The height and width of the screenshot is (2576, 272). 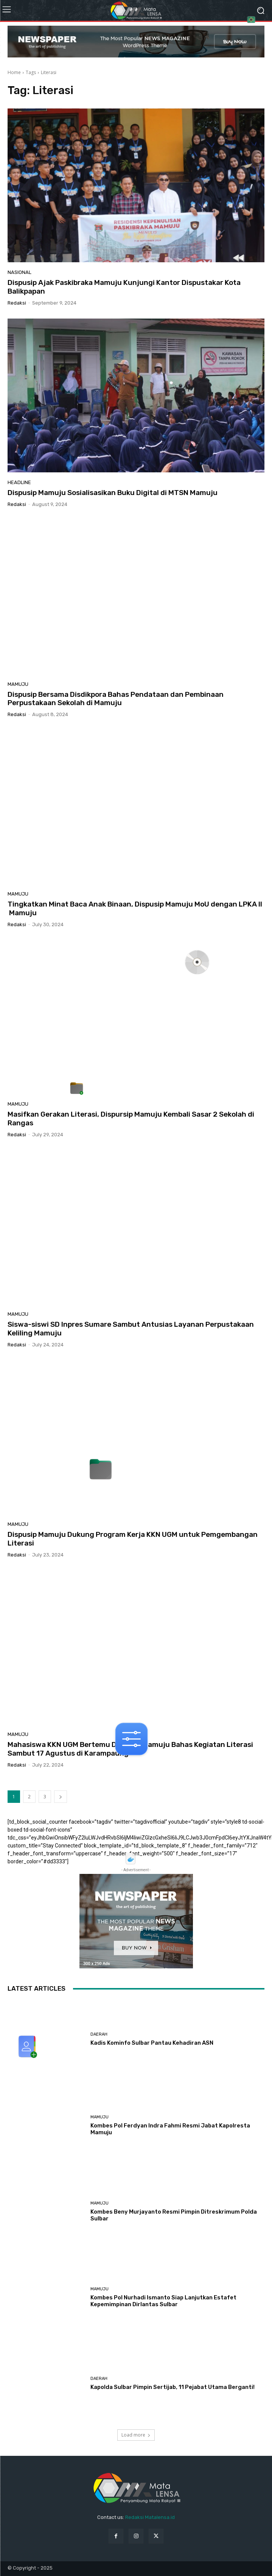 I want to click on add a new contact, so click(x=27, y=2046).